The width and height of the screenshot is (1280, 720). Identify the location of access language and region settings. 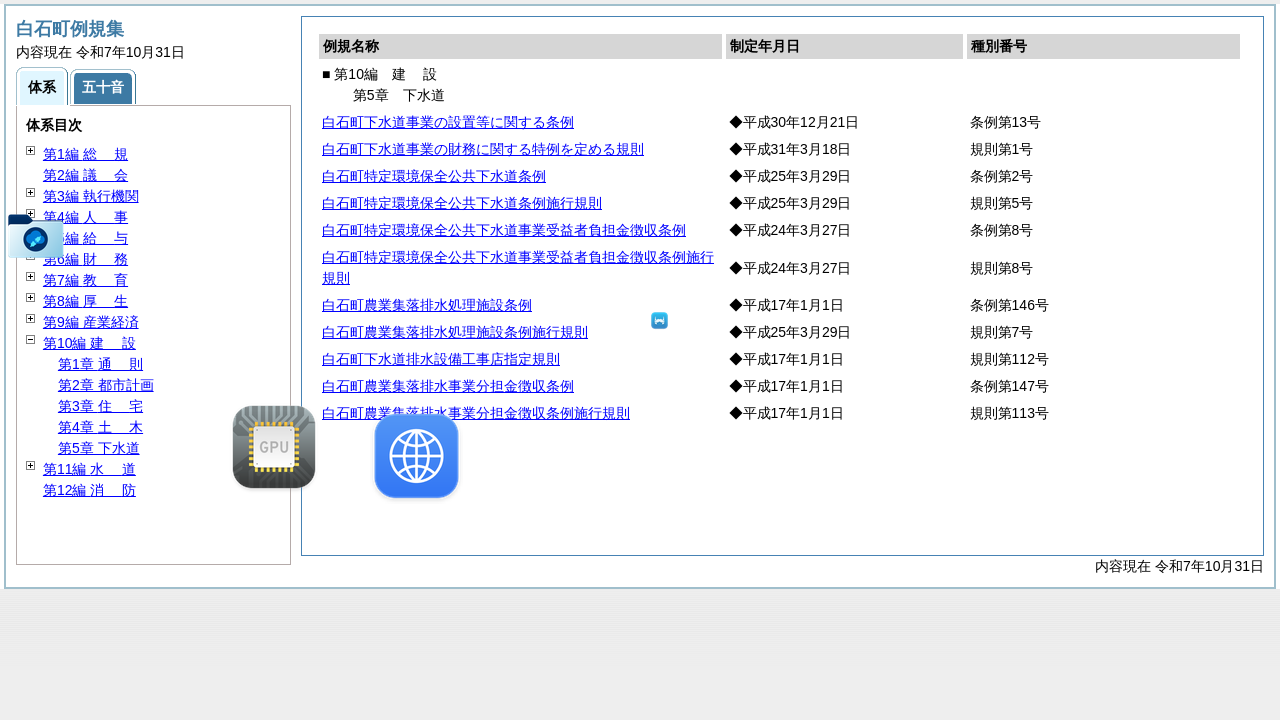
(416, 457).